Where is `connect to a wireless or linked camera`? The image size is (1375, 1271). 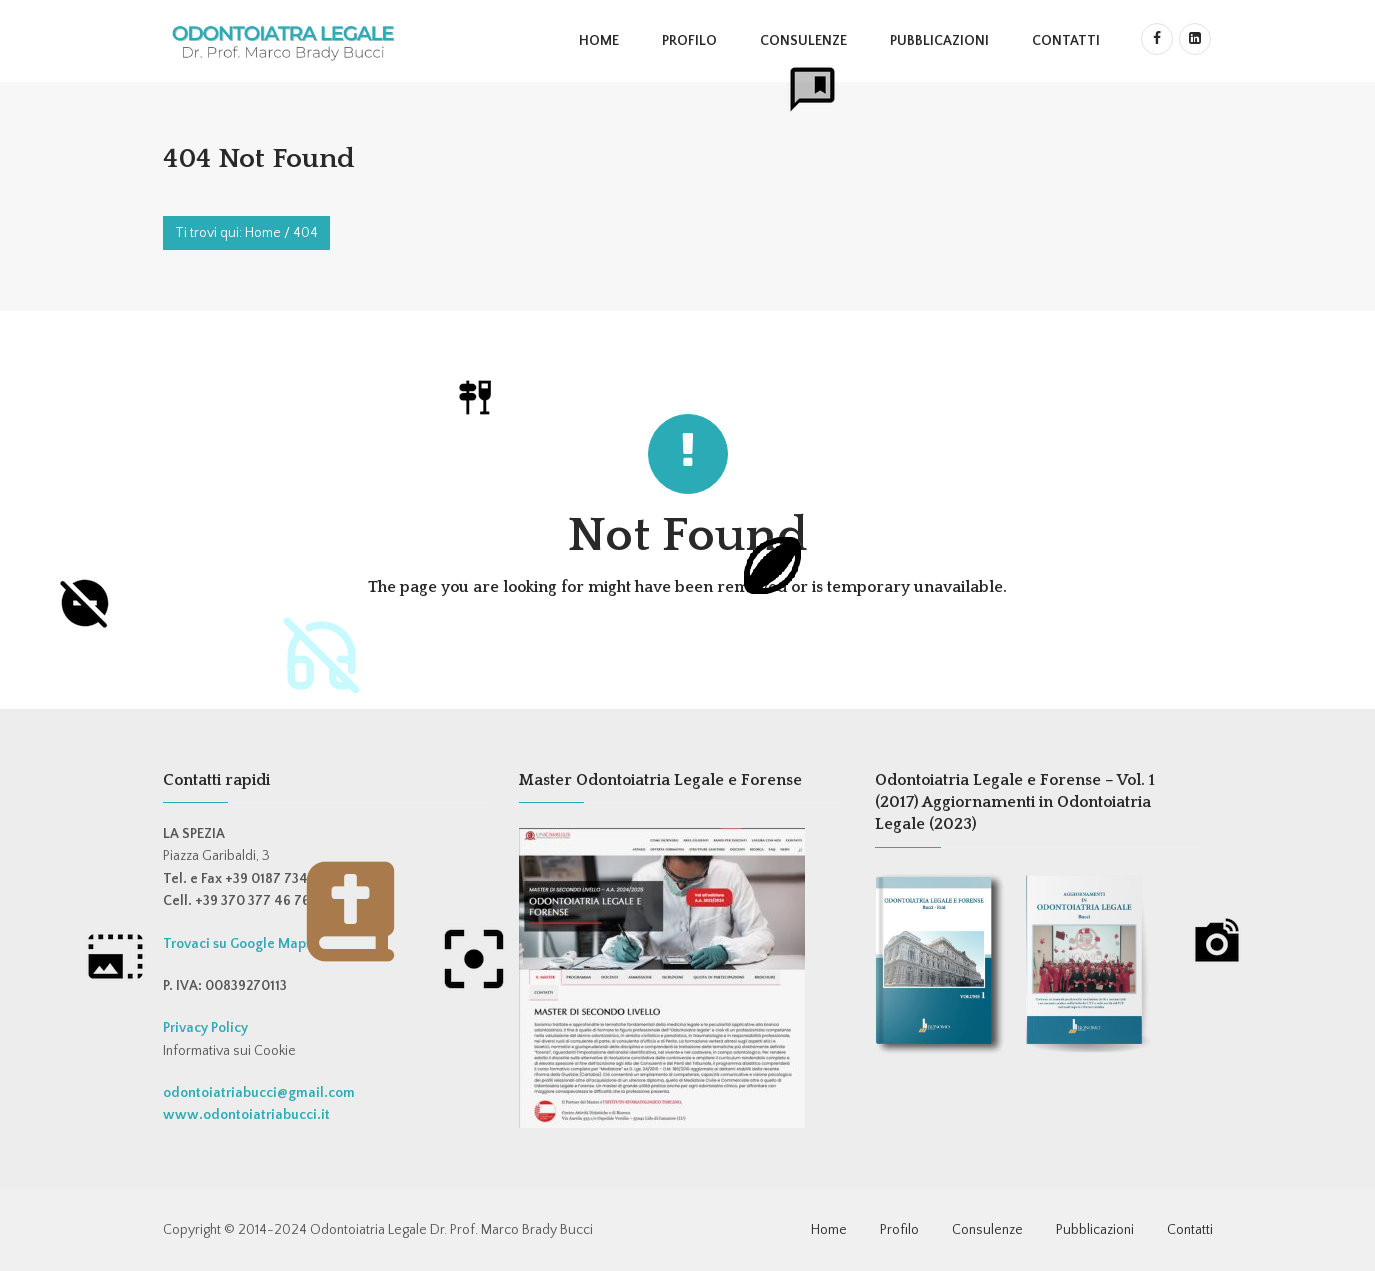
connect to a wireless or linked camera is located at coordinates (1217, 940).